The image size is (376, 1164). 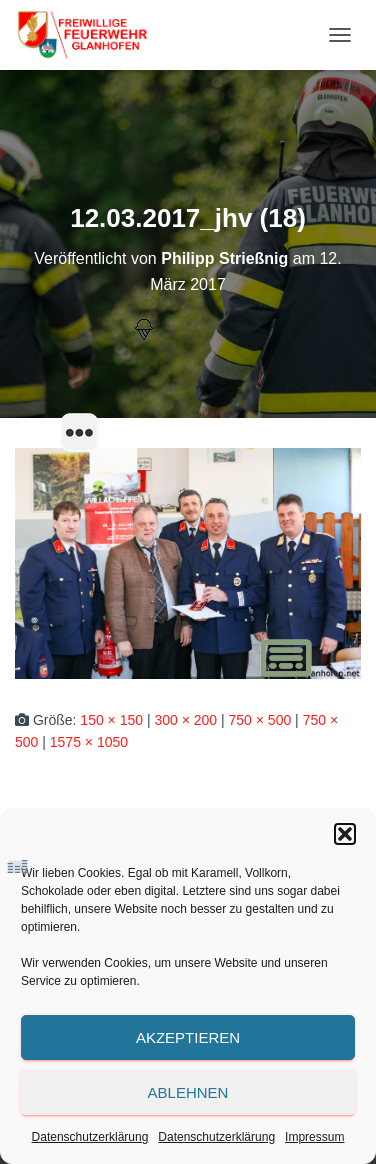 What do you see at coordinates (144, 329) in the screenshot?
I see `browse desserts or sweet treats` at bounding box center [144, 329].